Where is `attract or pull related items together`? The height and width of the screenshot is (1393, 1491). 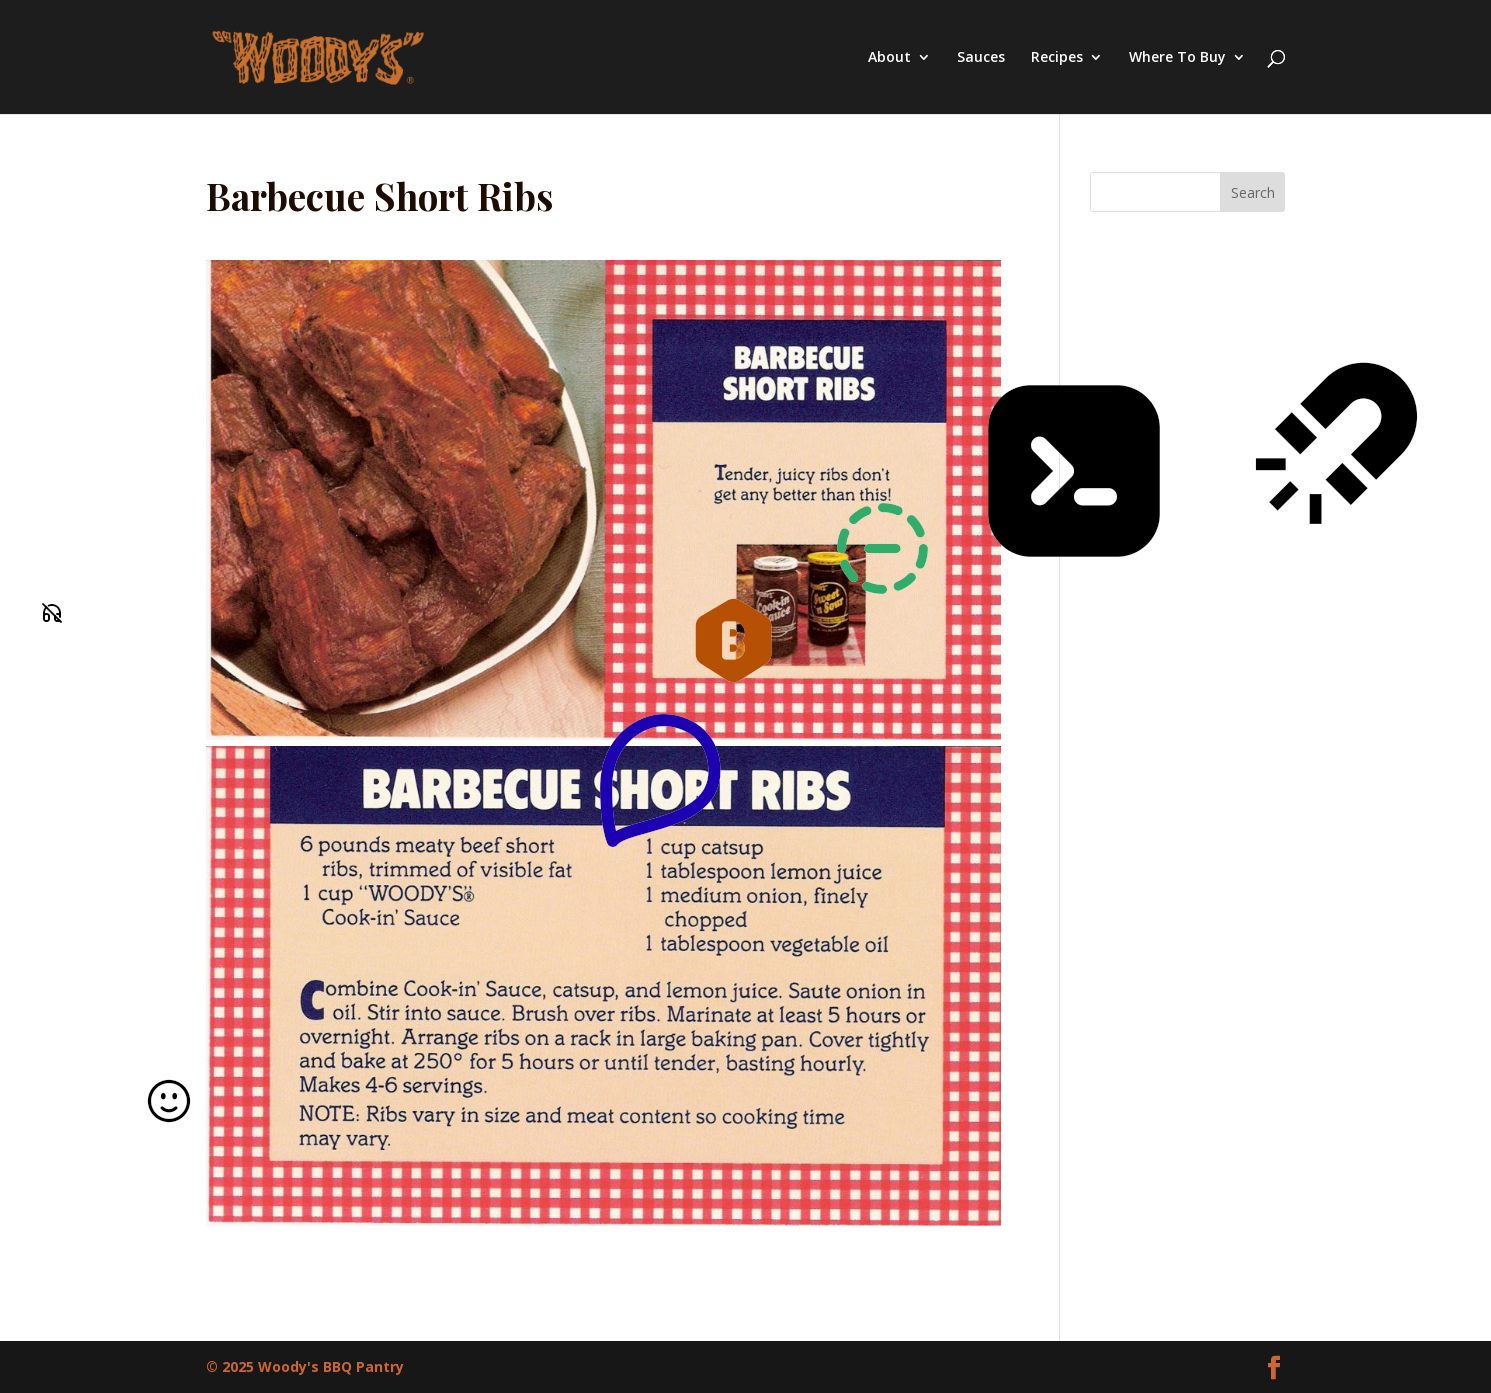 attract or pull related items together is located at coordinates (1339, 440).